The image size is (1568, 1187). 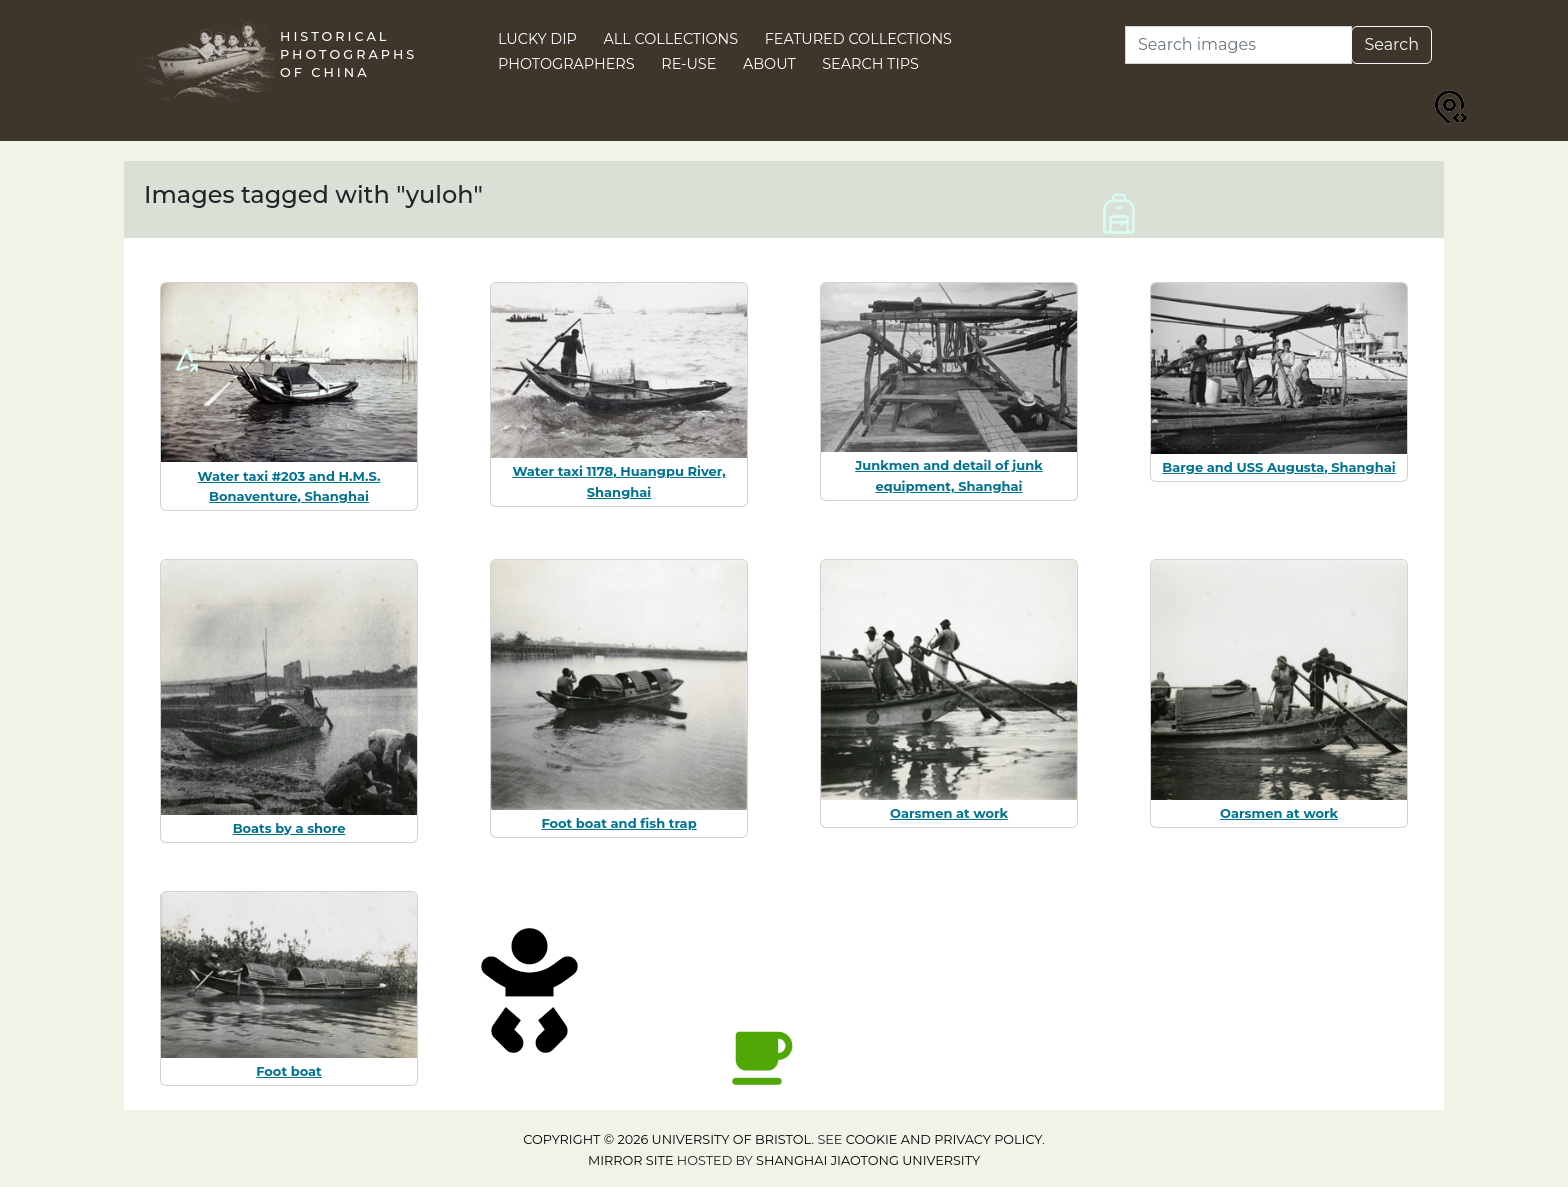 I want to click on share your current location, so click(x=186, y=359).